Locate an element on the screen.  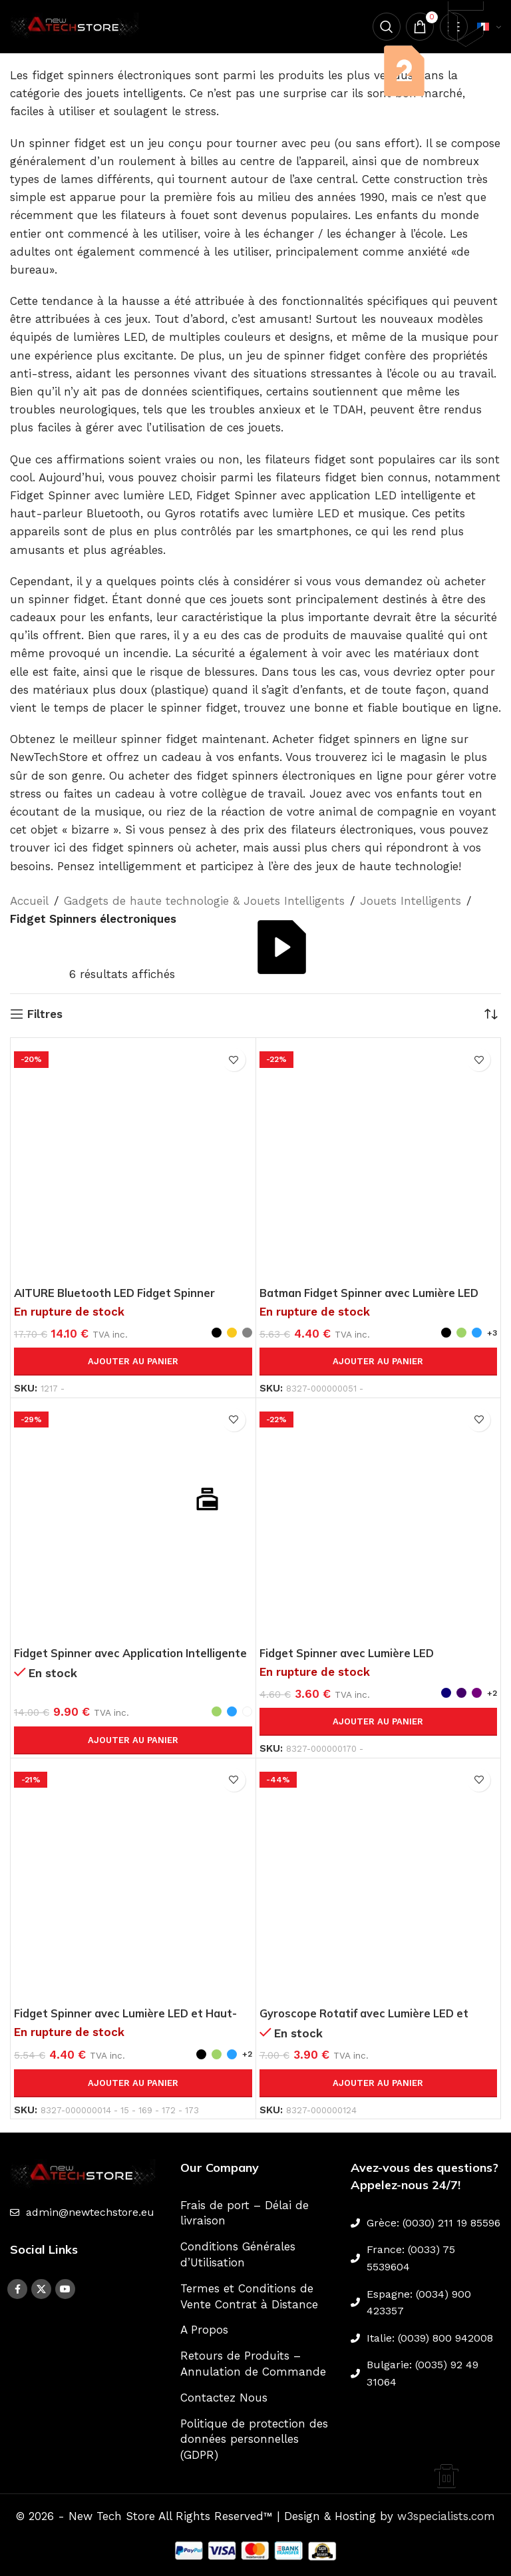
indicates sim card slot 2 is active is located at coordinates (404, 71).